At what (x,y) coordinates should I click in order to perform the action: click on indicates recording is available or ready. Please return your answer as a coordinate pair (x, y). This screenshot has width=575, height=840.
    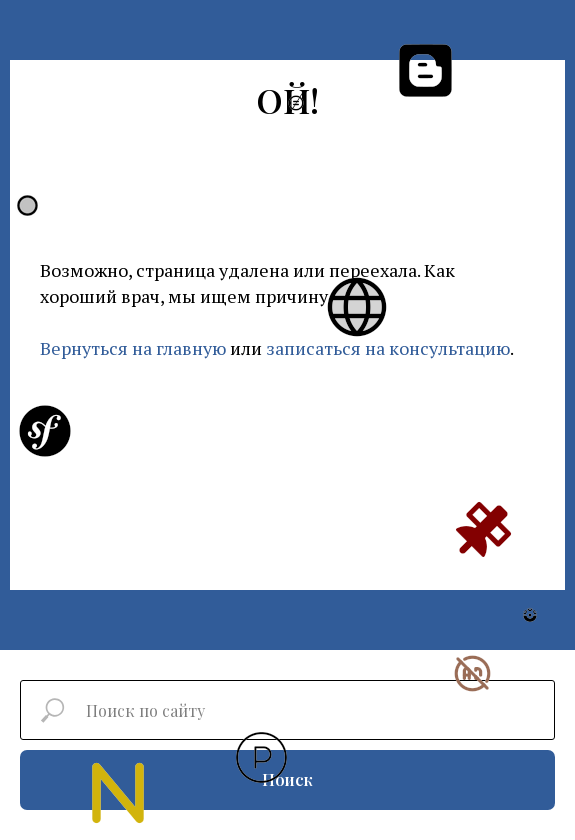
    Looking at the image, I should click on (27, 205).